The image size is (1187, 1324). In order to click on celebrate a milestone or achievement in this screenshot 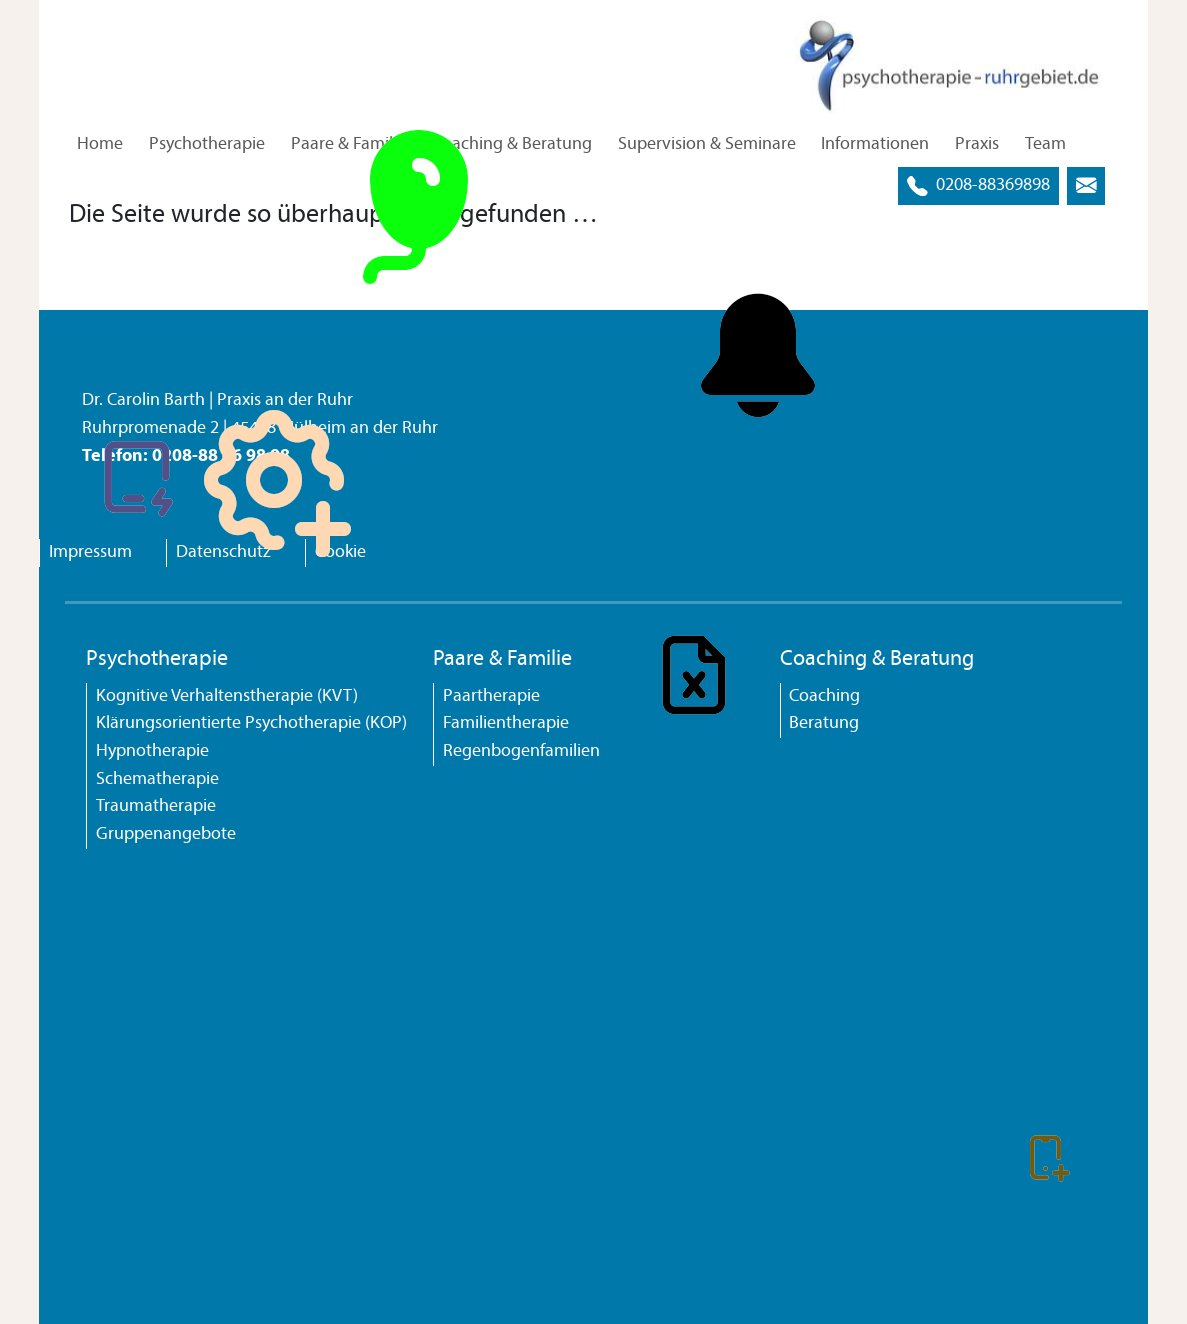, I will do `click(419, 207)`.